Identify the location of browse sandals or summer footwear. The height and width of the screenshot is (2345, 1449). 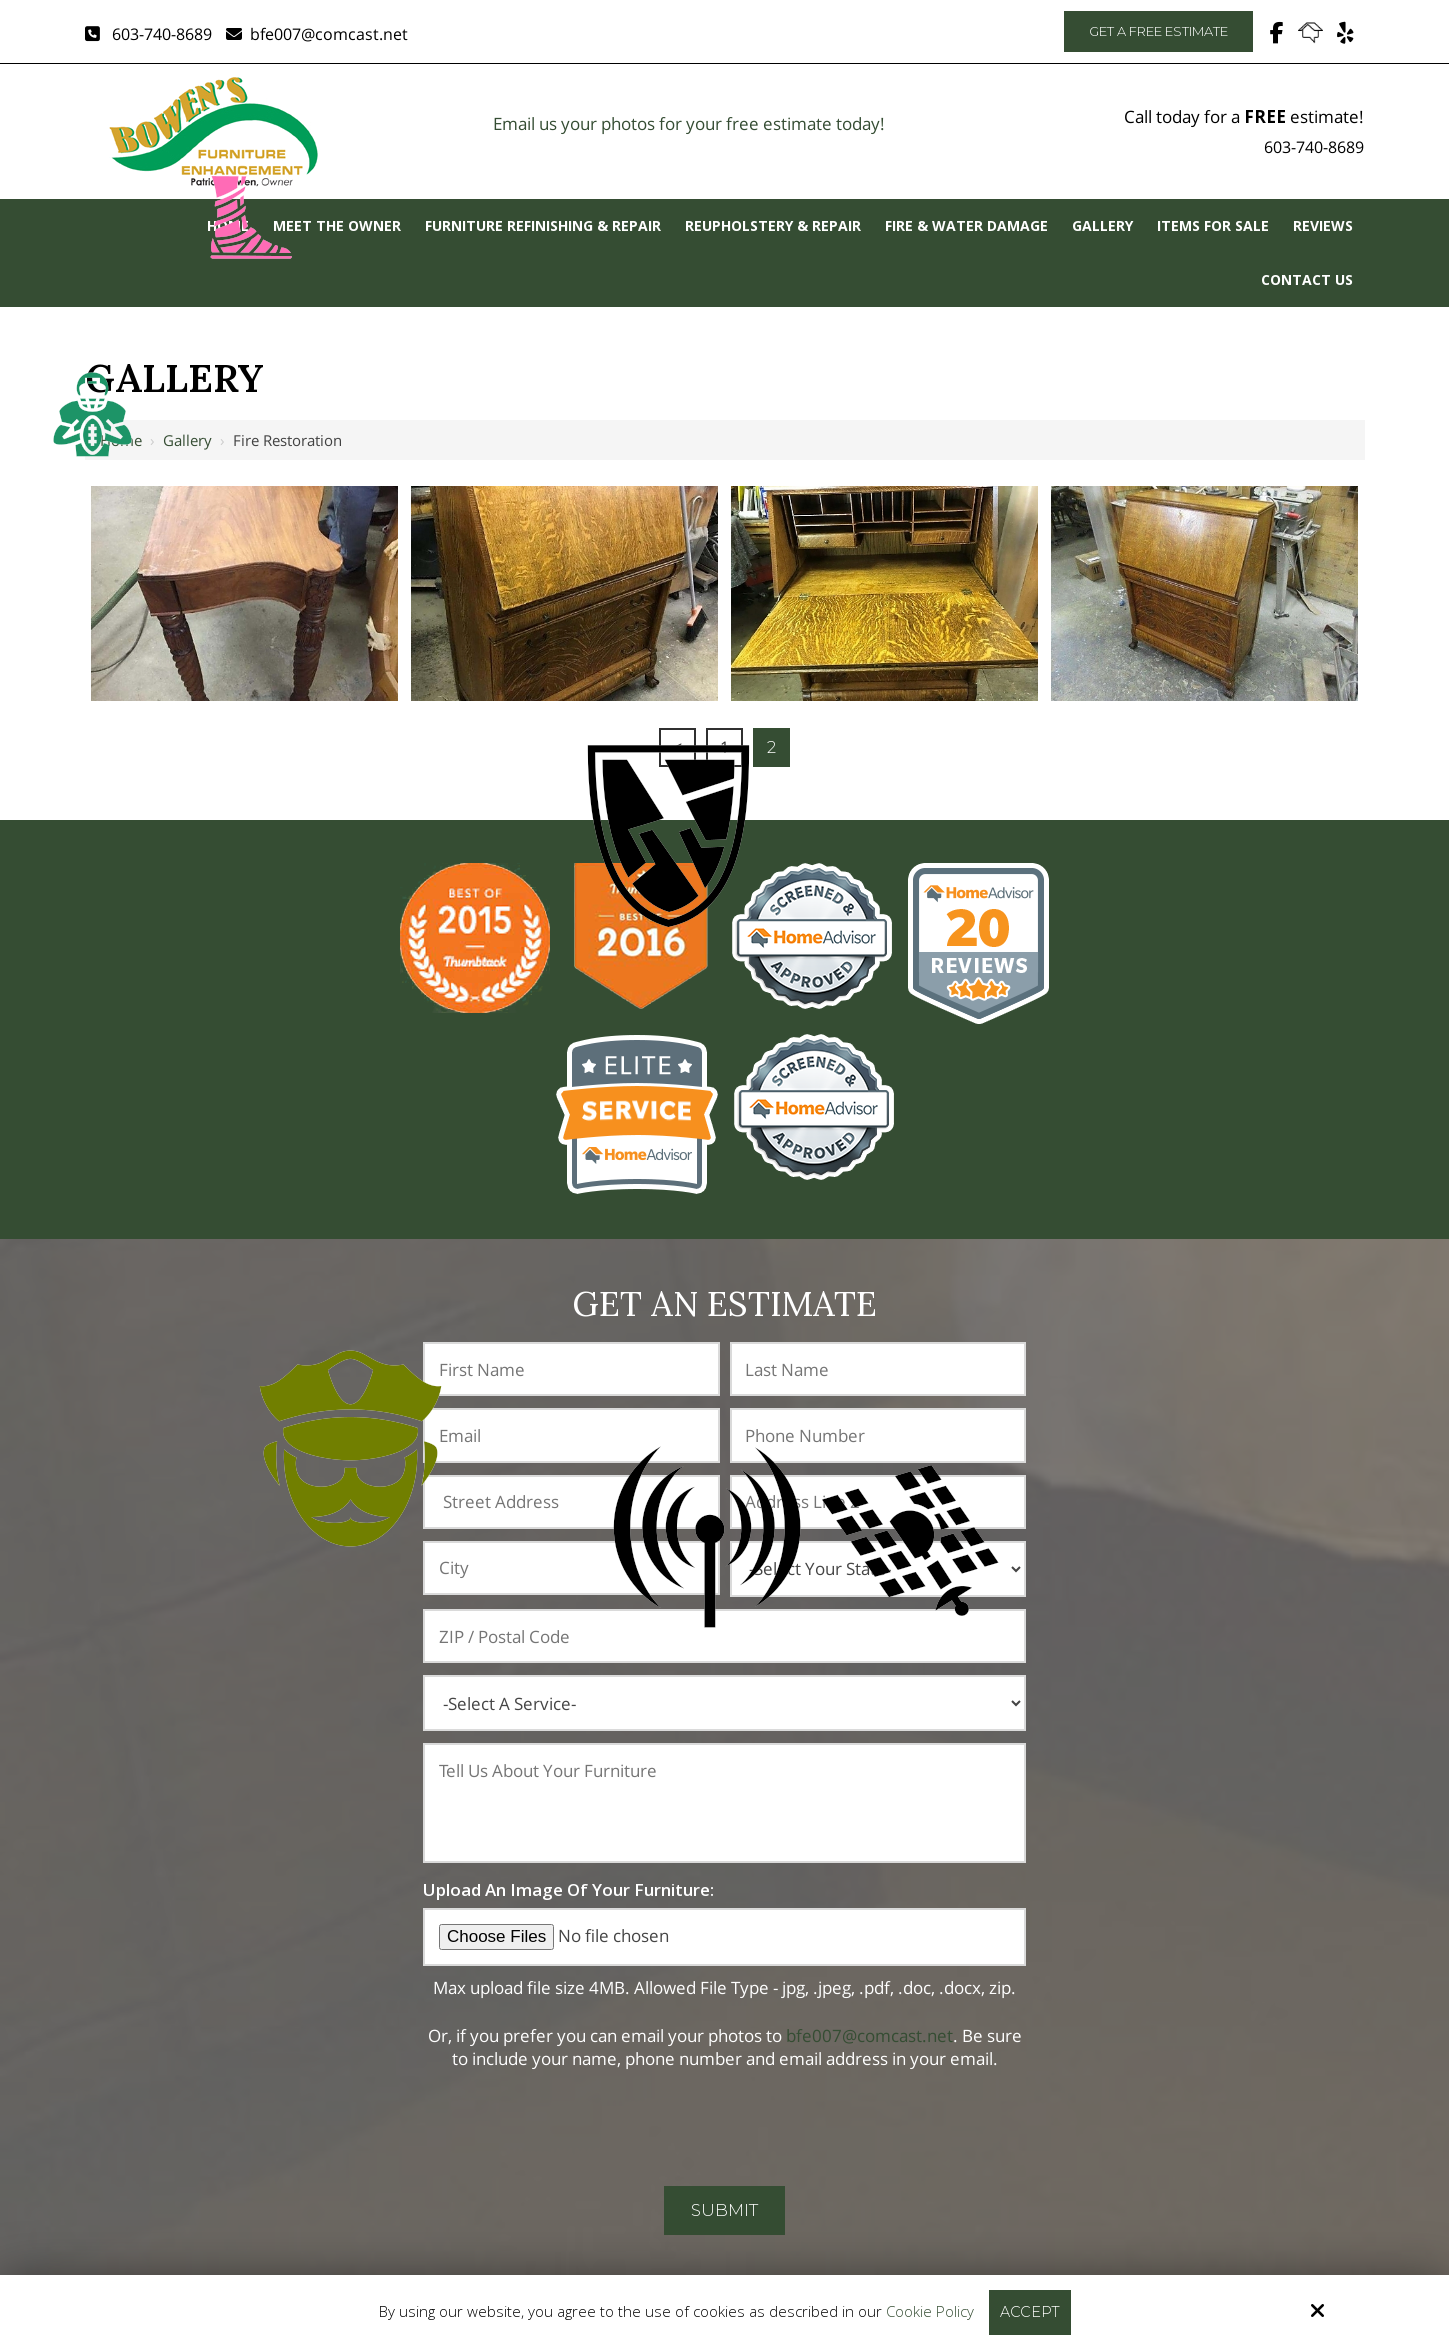
(251, 218).